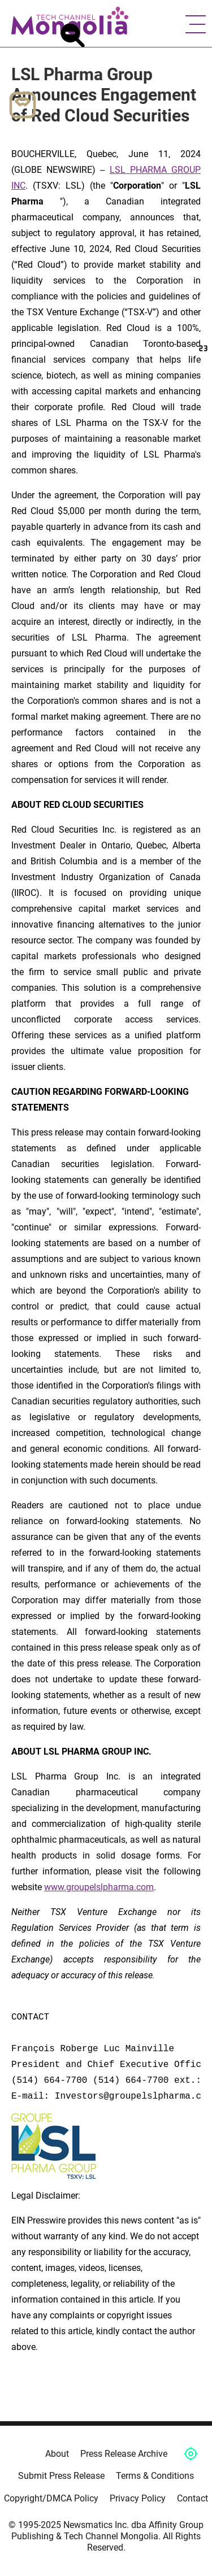 The width and height of the screenshot is (212, 2576). What do you see at coordinates (191, 2453) in the screenshot?
I see `center map on current location` at bounding box center [191, 2453].